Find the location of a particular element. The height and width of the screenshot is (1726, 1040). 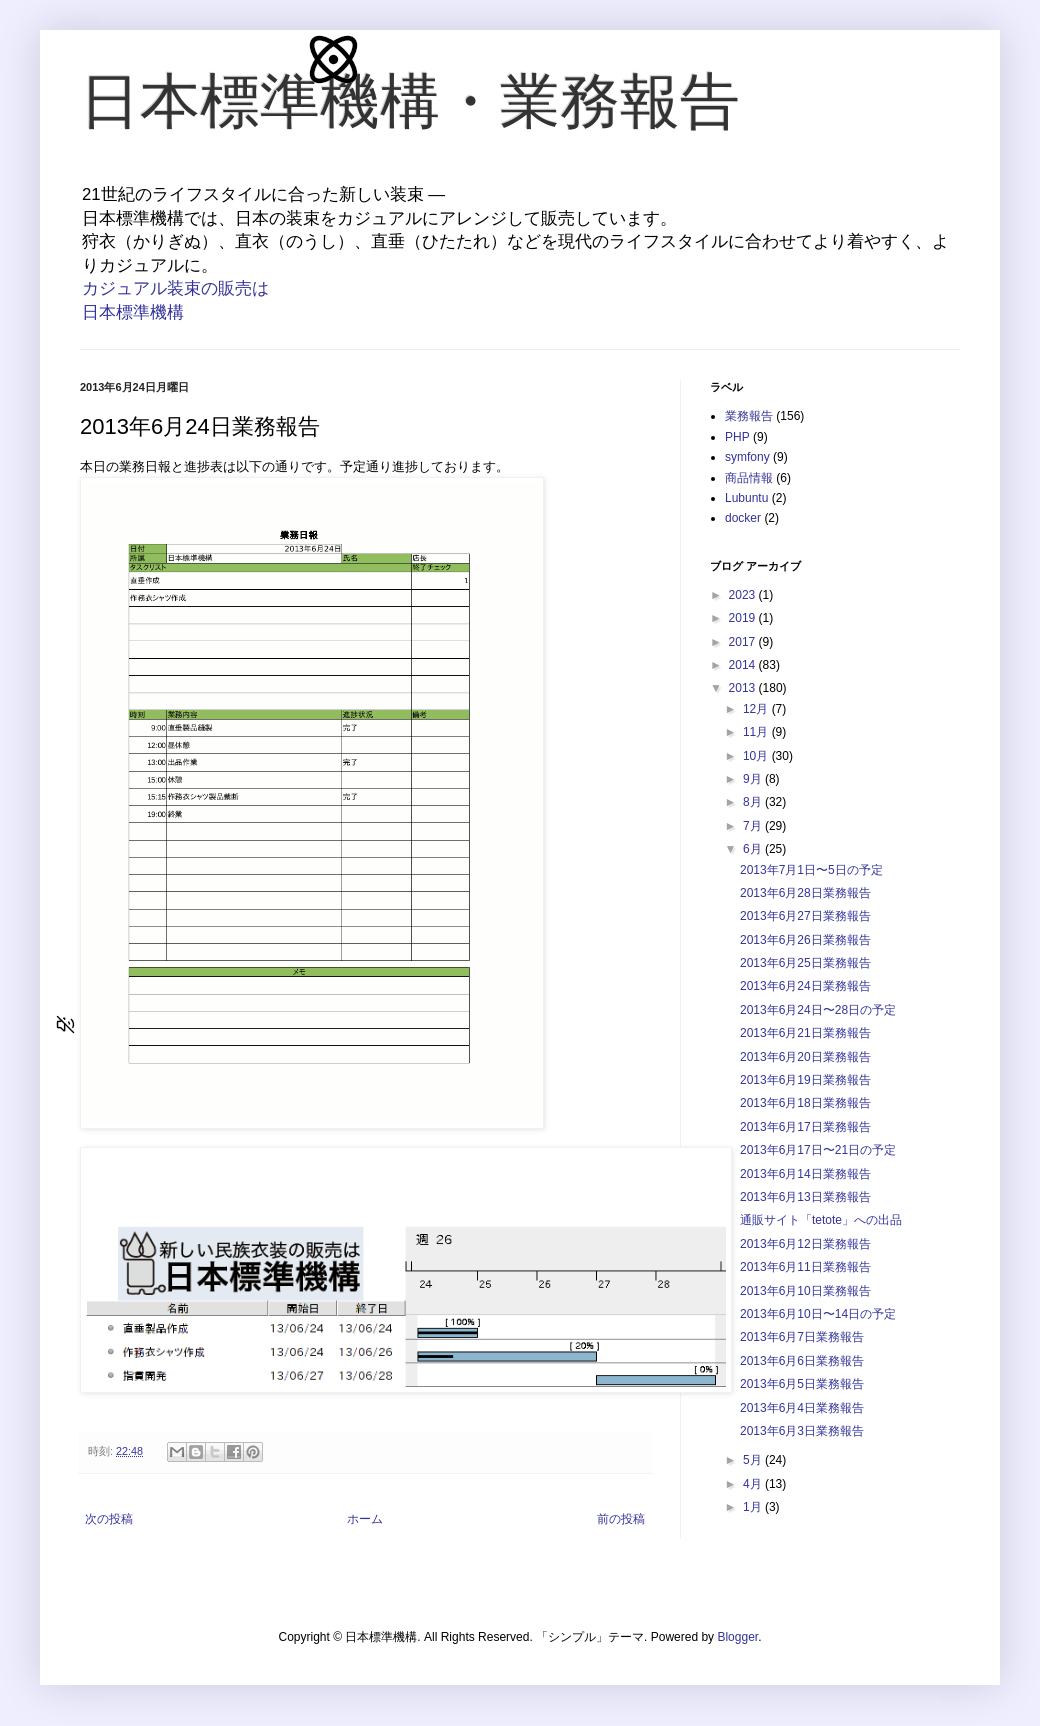

mute audio or sound is located at coordinates (65, 1024).